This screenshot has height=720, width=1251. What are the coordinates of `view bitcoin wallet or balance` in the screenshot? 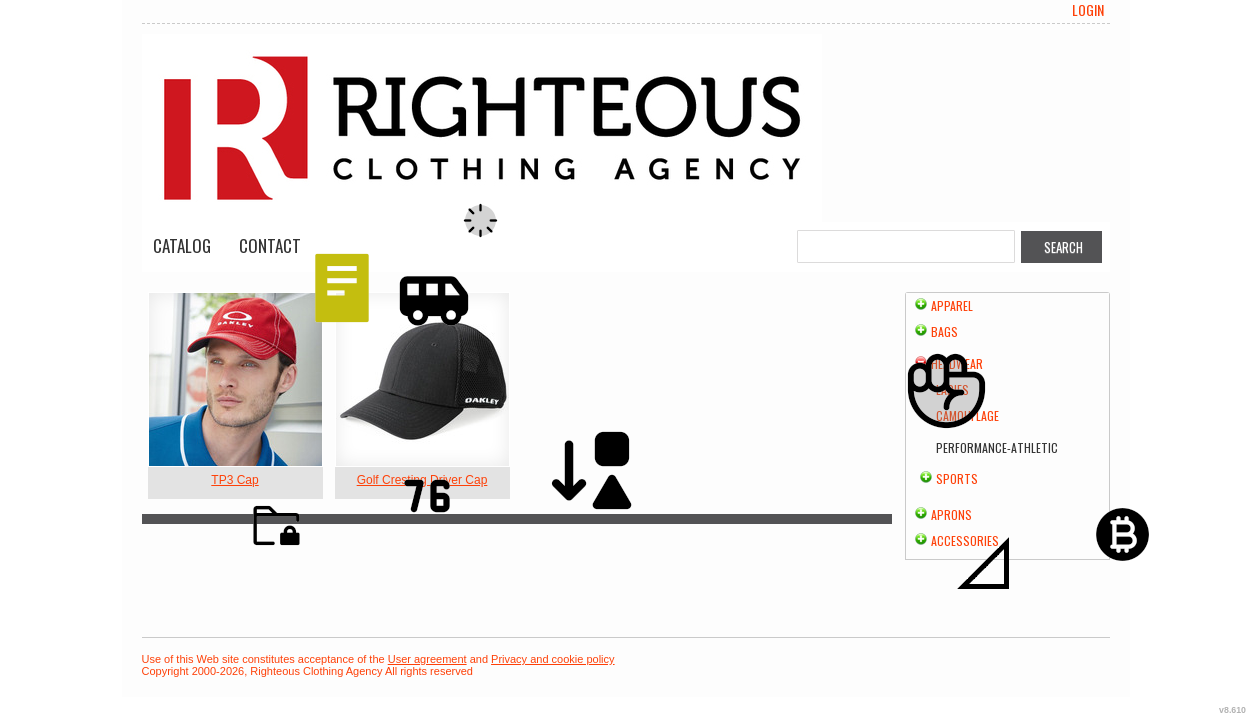 It's located at (1120, 534).